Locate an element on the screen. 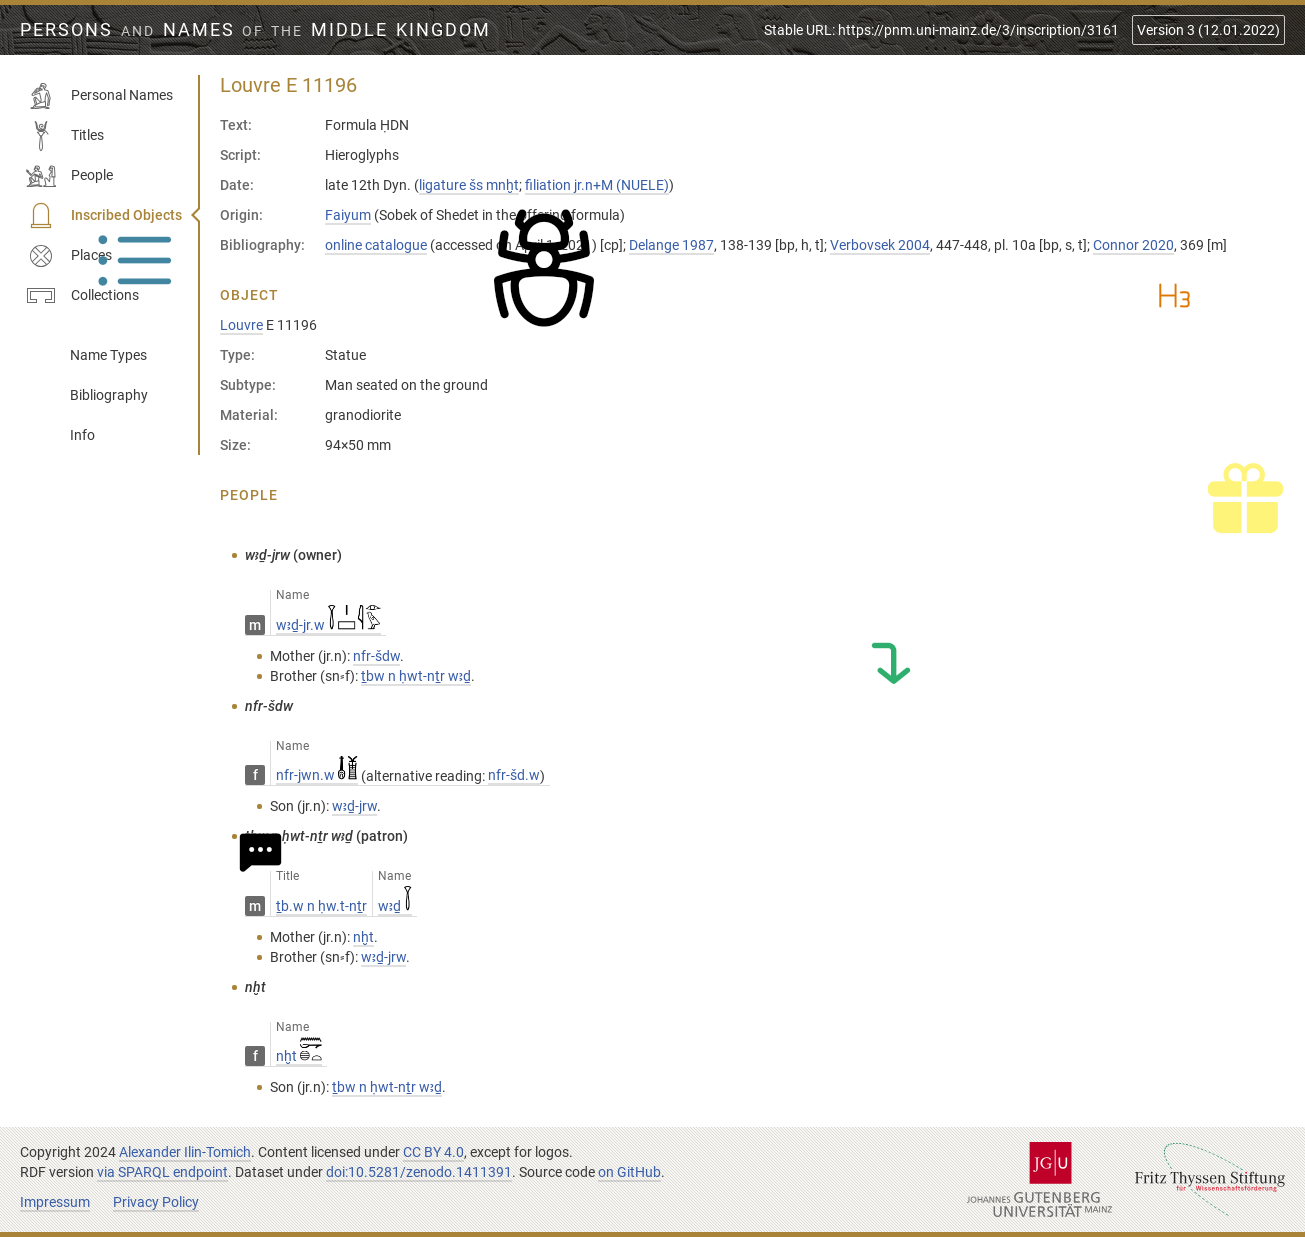  open chat or messaging is located at coordinates (260, 849).